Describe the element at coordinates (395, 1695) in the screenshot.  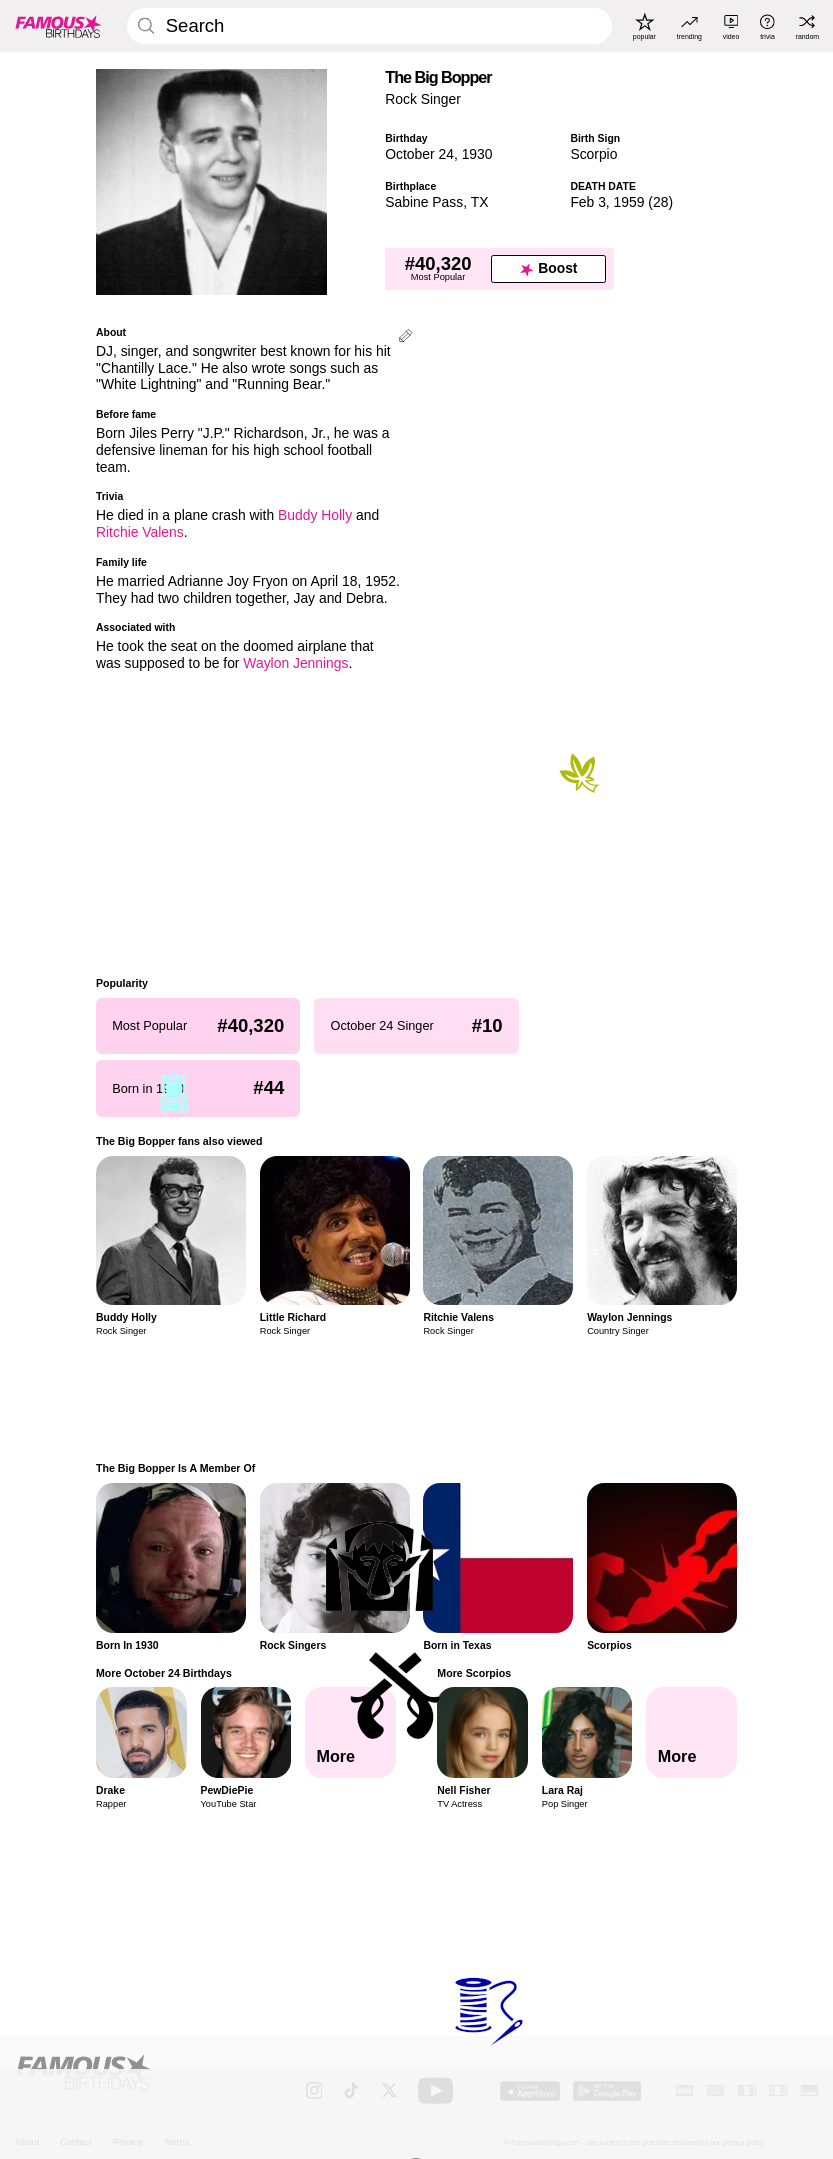
I see `indicates combat or duel mode in a game` at that location.